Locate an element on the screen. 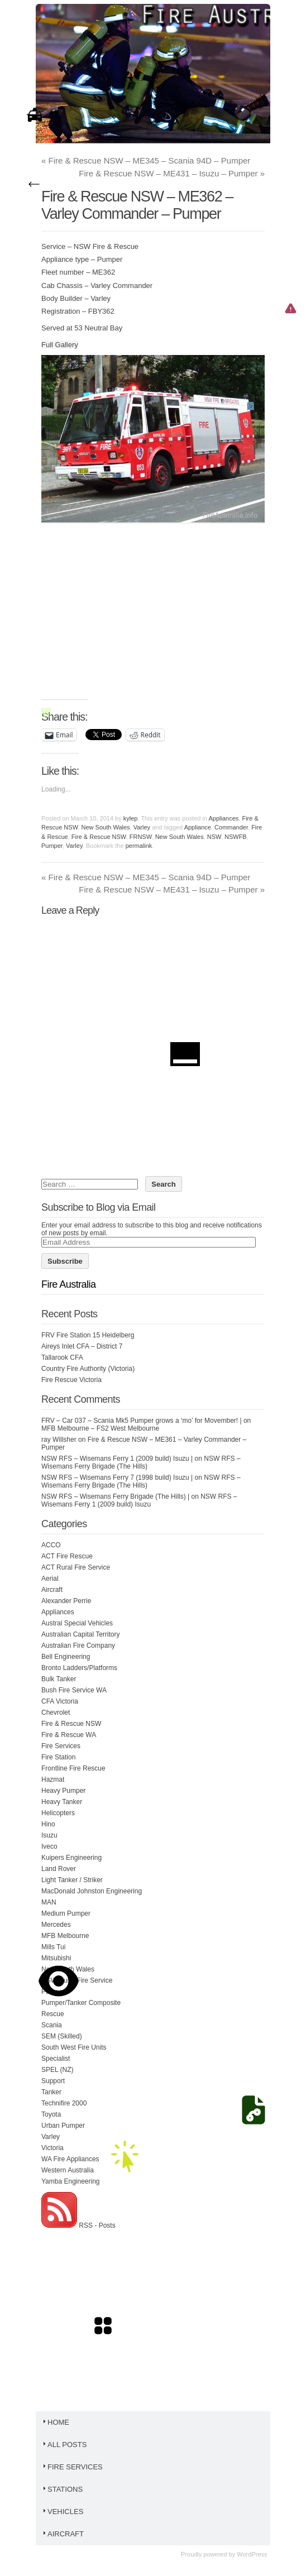  request a taxi or ride service is located at coordinates (35, 116).